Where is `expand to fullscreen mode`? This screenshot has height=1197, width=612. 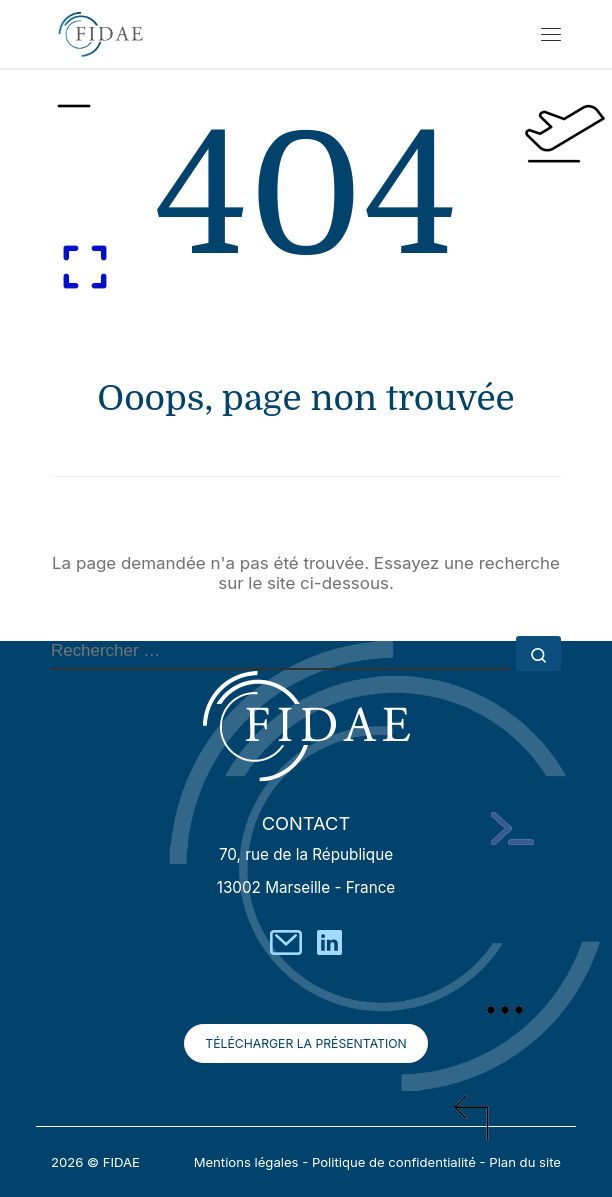
expand to fullscreen mode is located at coordinates (85, 267).